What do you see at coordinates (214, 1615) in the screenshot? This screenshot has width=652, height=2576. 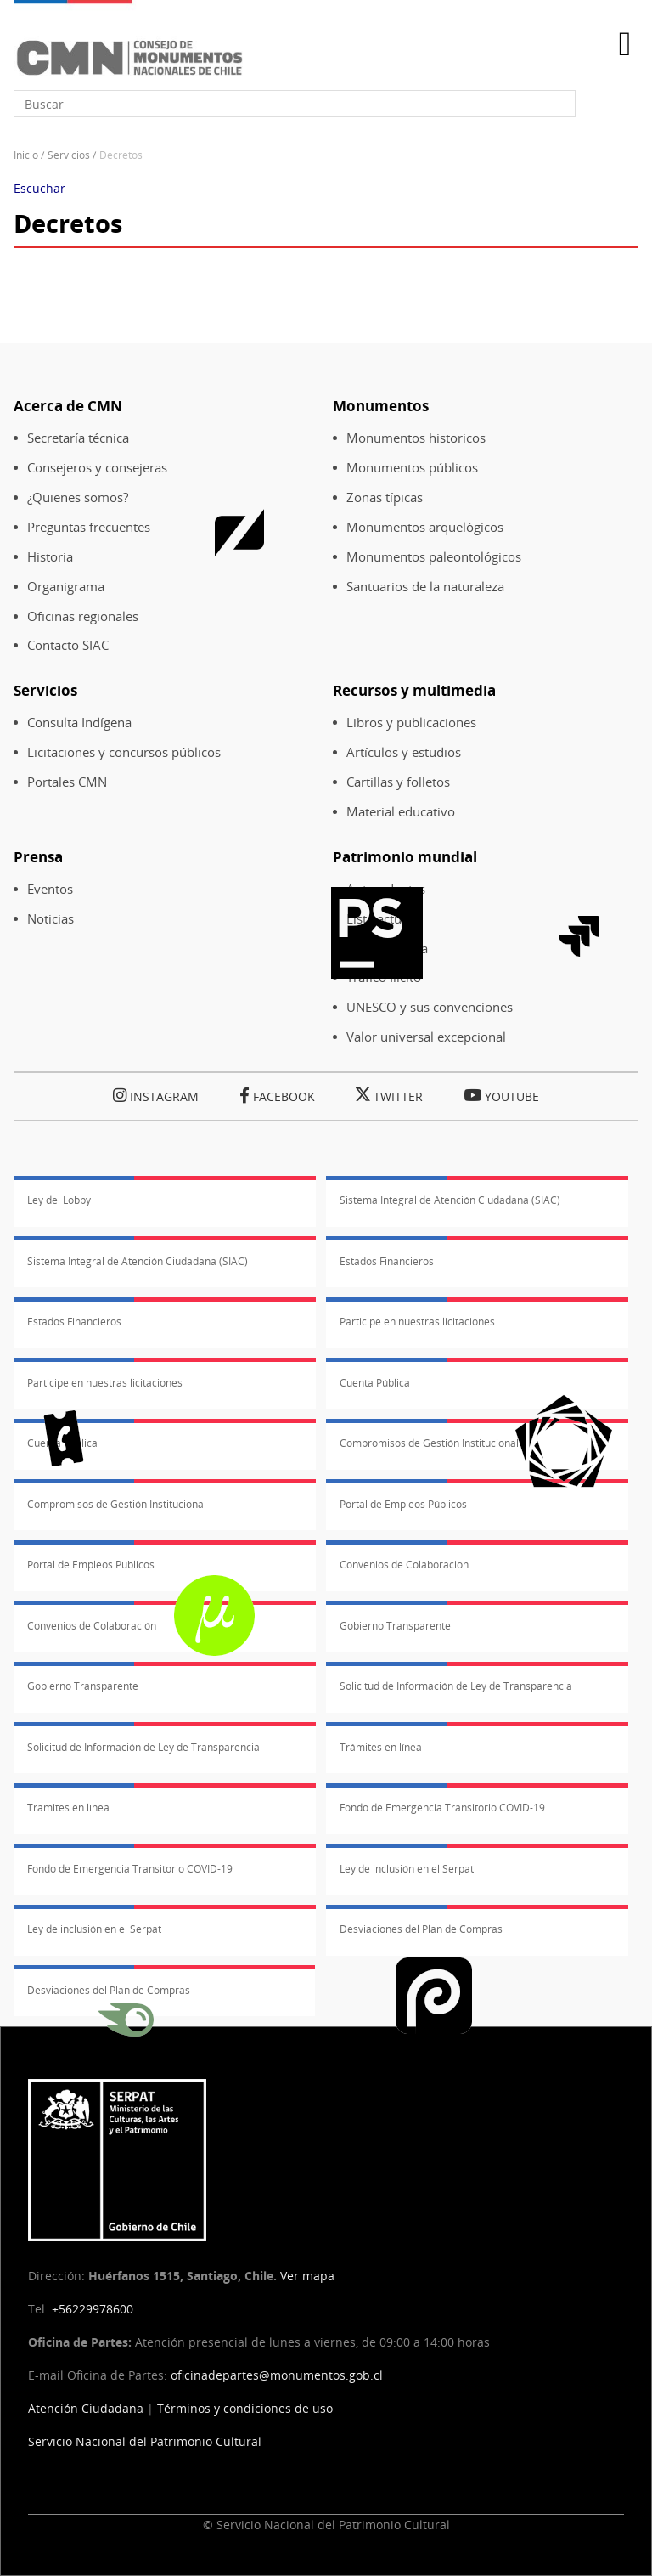 I see `open microeditor application` at bounding box center [214, 1615].